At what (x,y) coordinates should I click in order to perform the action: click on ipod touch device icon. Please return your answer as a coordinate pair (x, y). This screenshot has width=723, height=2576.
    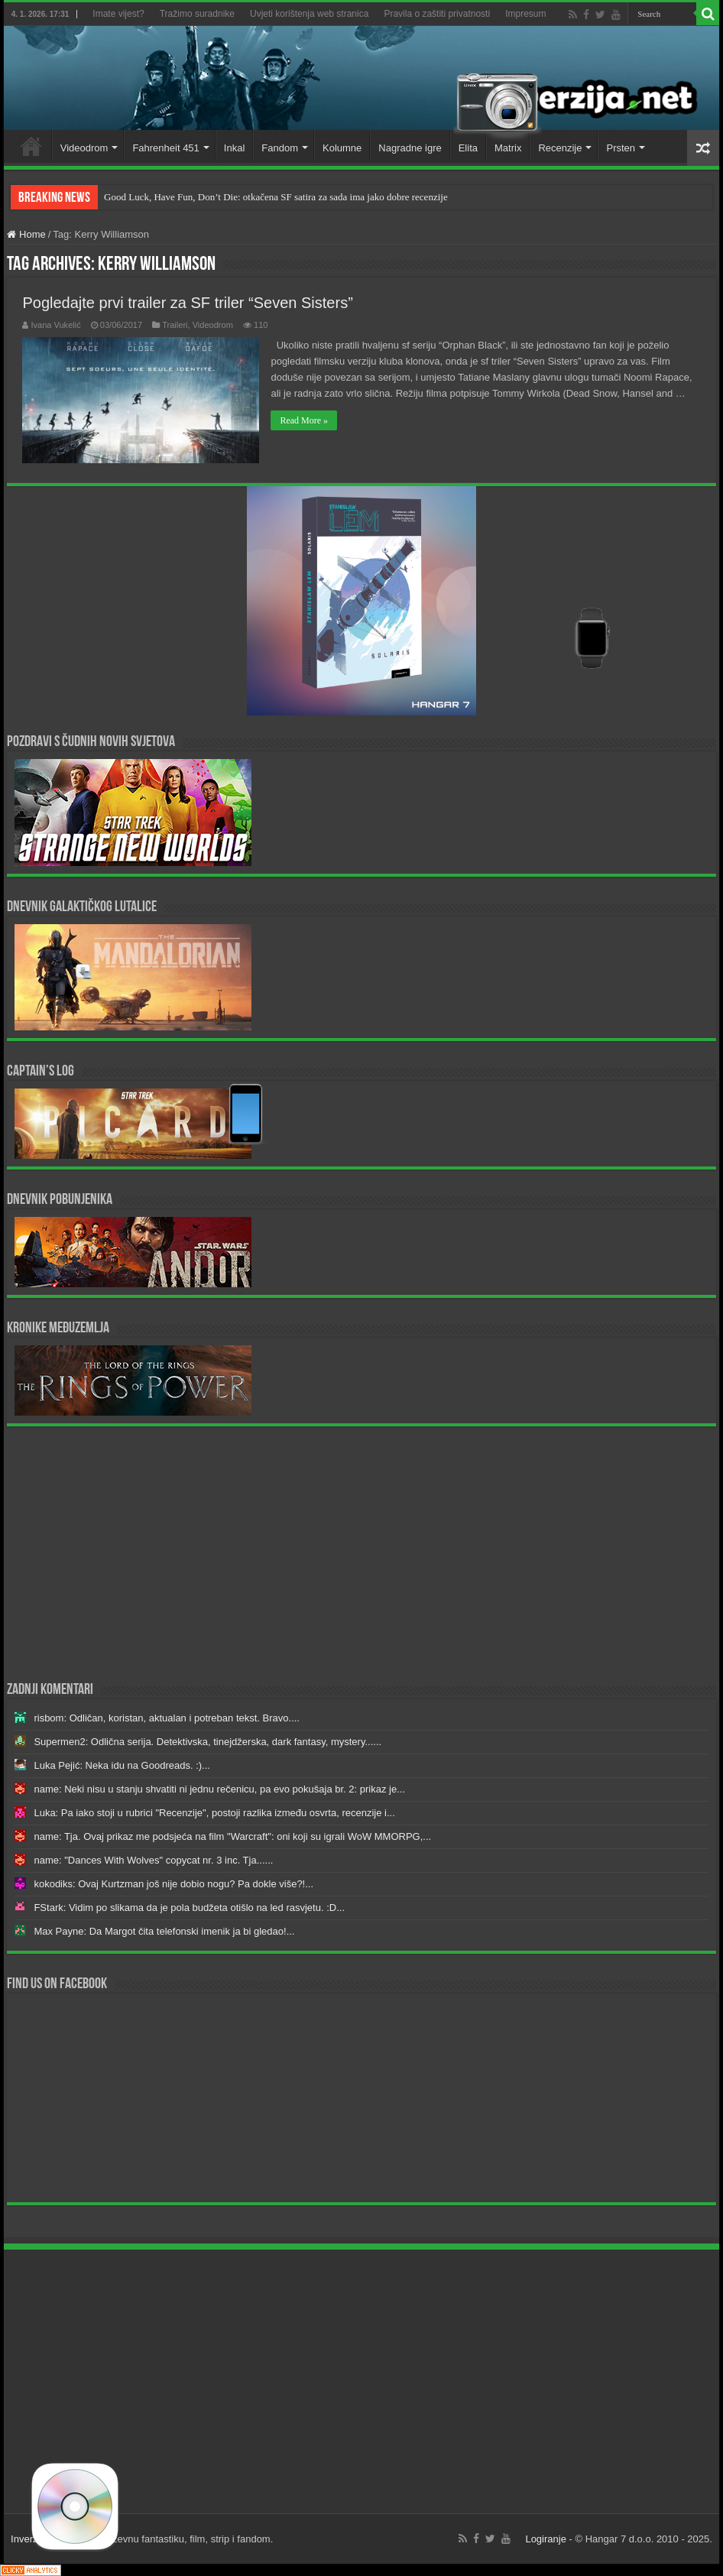
    Looking at the image, I should click on (245, 1113).